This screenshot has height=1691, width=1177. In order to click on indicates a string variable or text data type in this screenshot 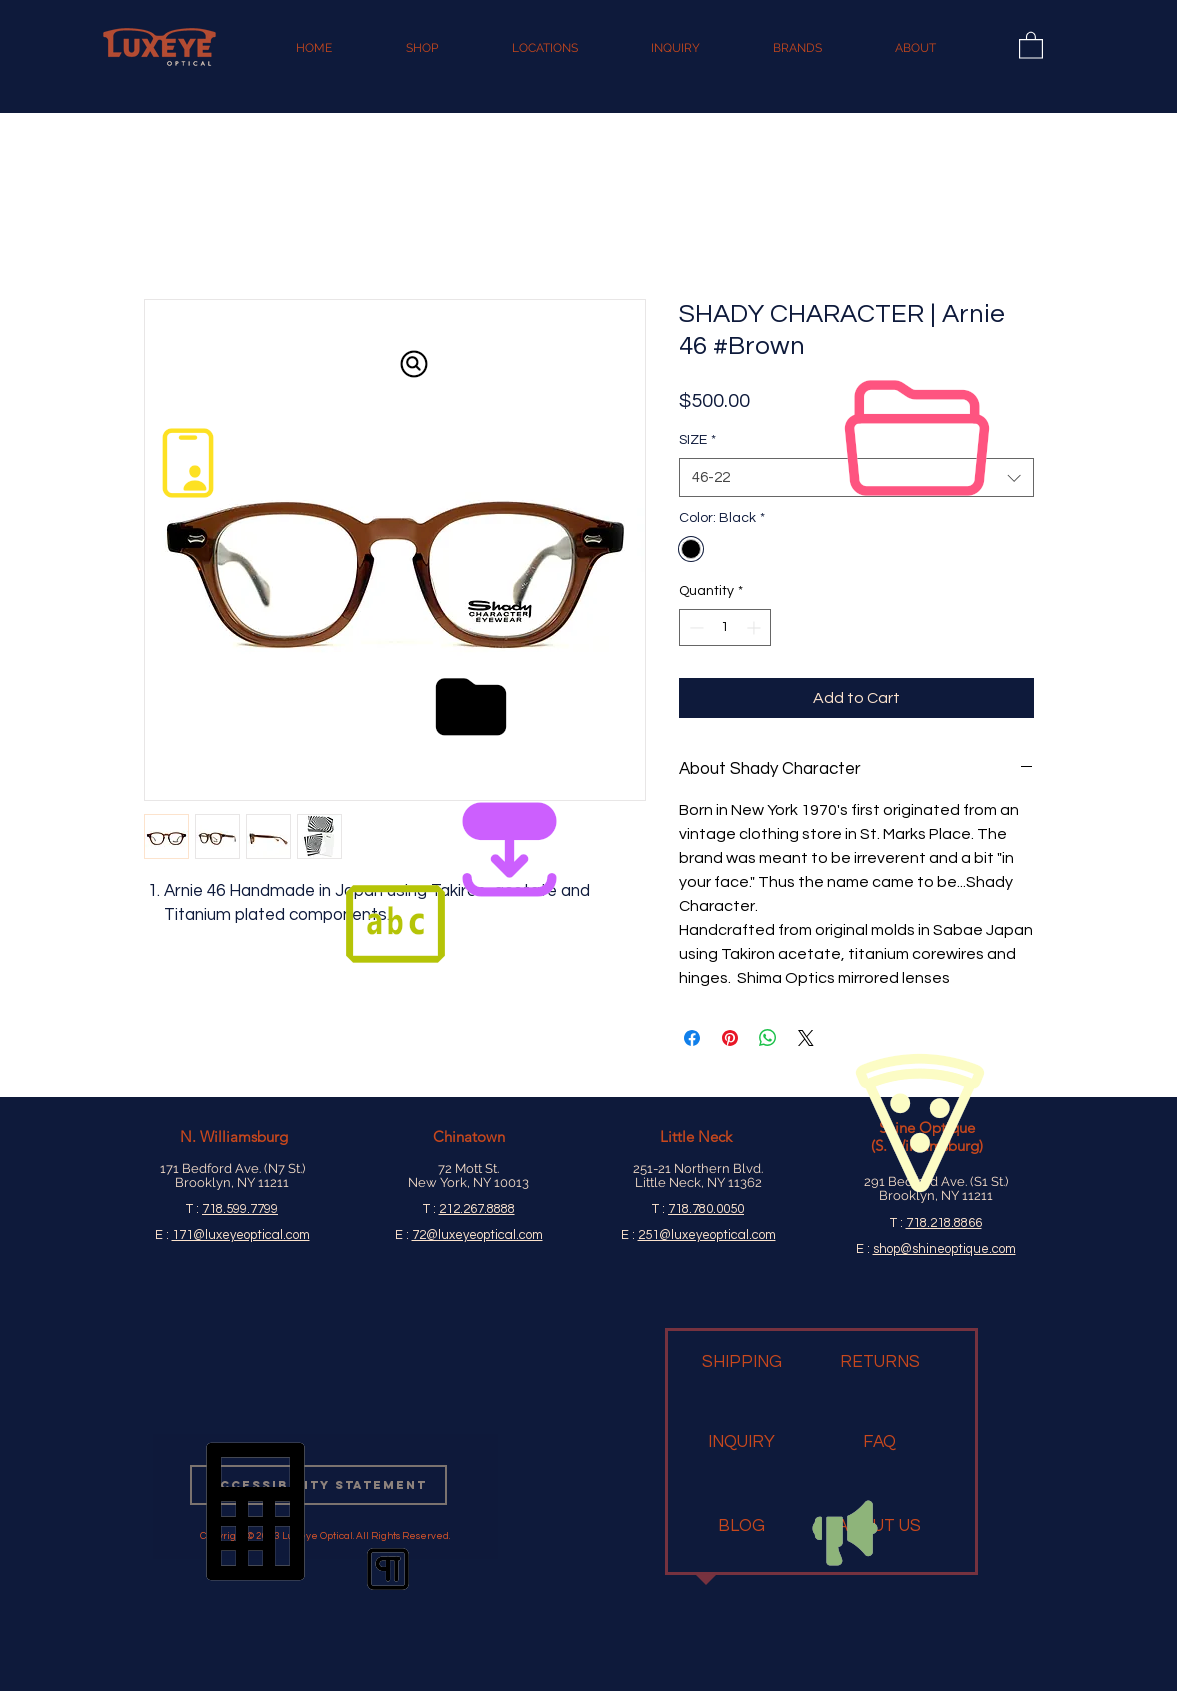, I will do `click(395, 927)`.